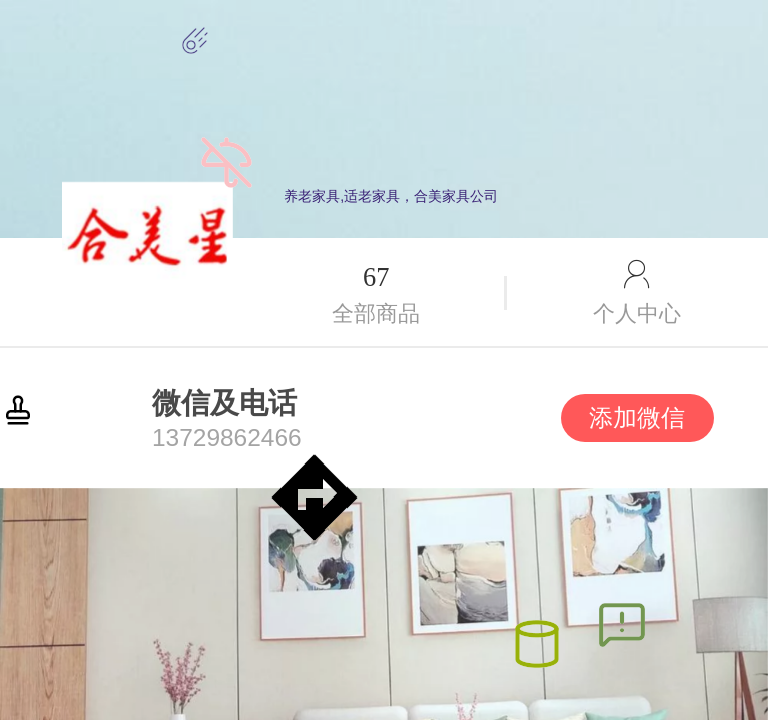  Describe the element at coordinates (226, 162) in the screenshot. I see `indicates weather protection is disabled` at that location.